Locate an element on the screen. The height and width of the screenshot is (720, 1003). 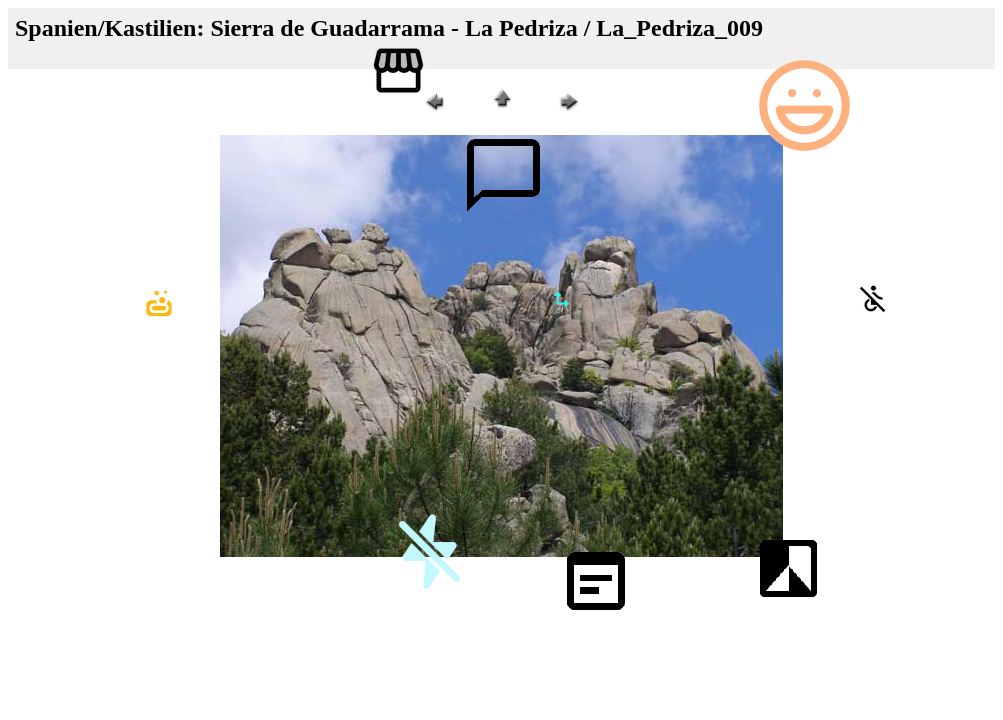
indicates hand washing or hygiene station is located at coordinates (159, 305).